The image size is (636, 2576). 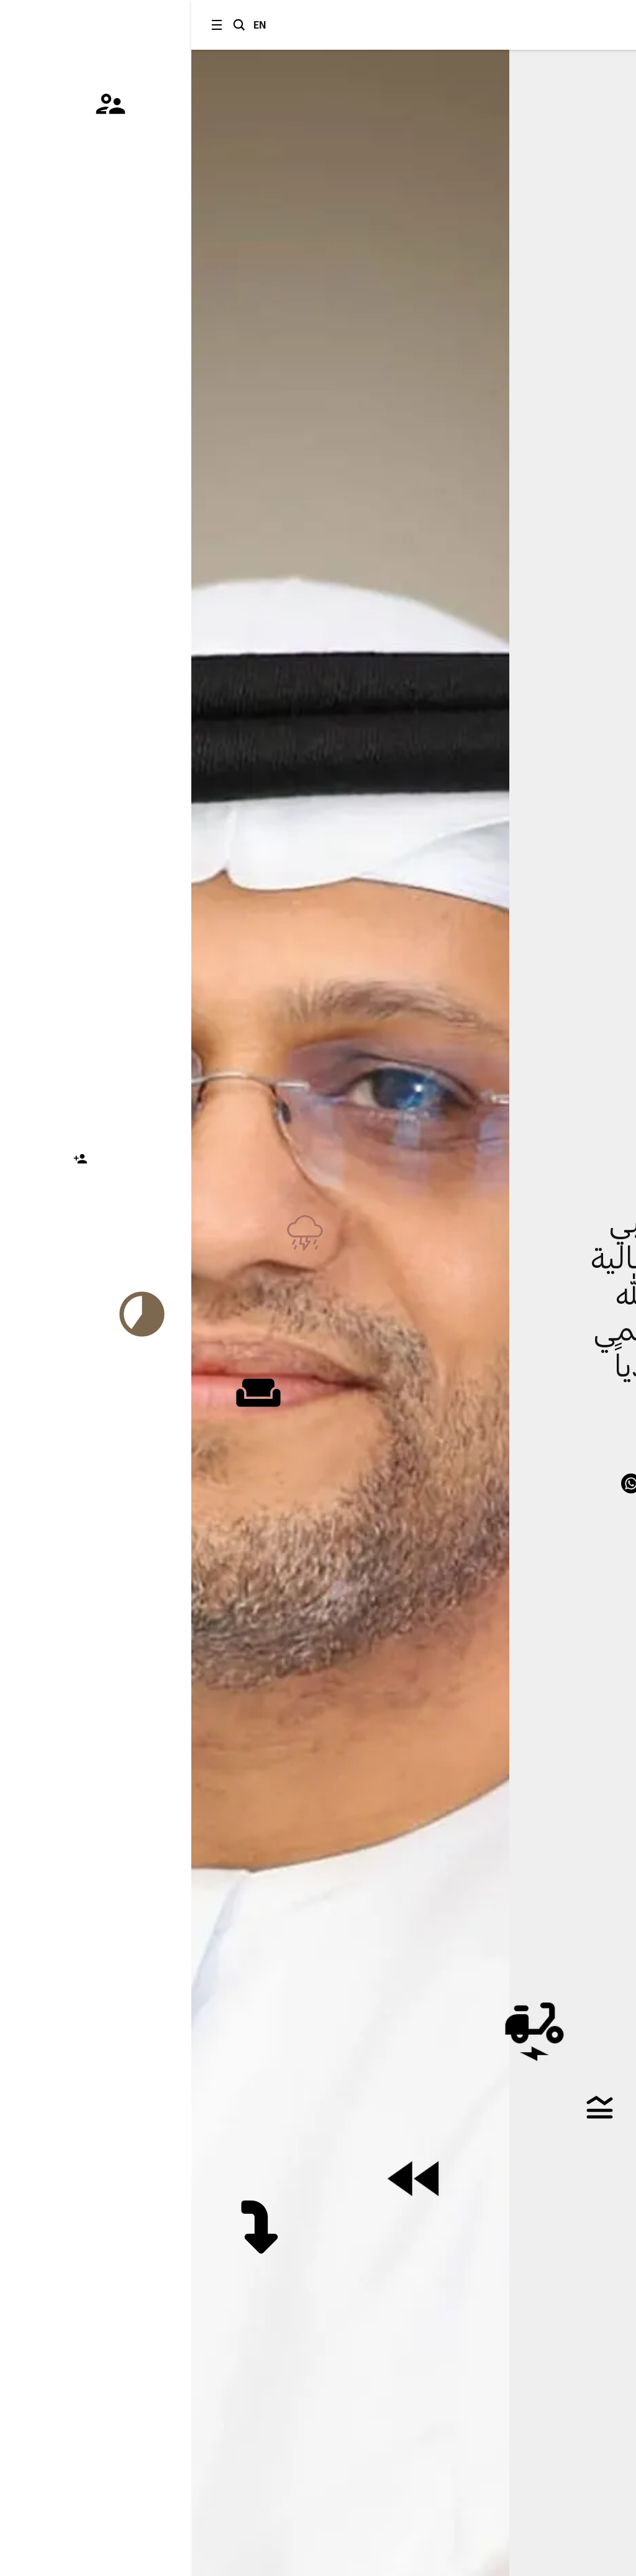 I want to click on add a new contact, so click(x=80, y=1158).